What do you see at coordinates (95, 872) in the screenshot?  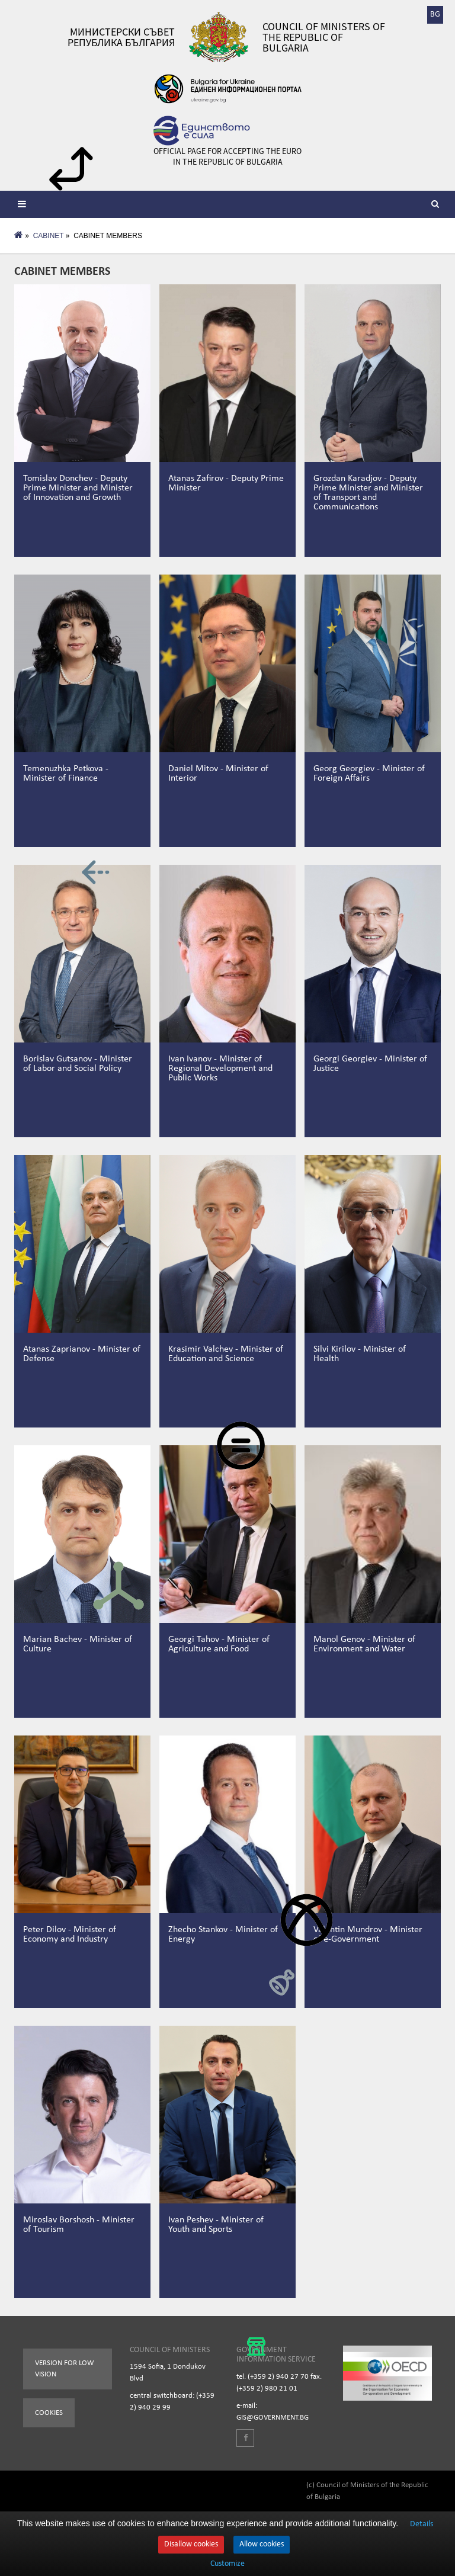 I see `go back with unsaved progress` at bounding box center [95, 872].